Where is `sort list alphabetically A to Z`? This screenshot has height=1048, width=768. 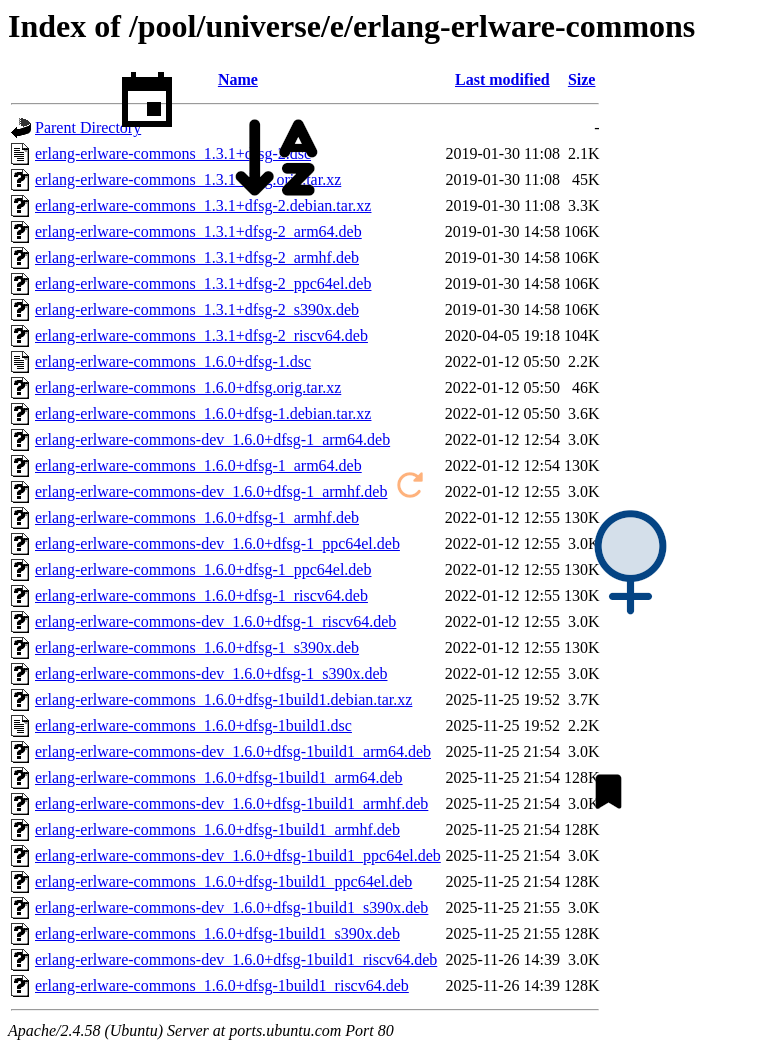
sort list alphabetically A to Z is located at coordinates (276, 157).